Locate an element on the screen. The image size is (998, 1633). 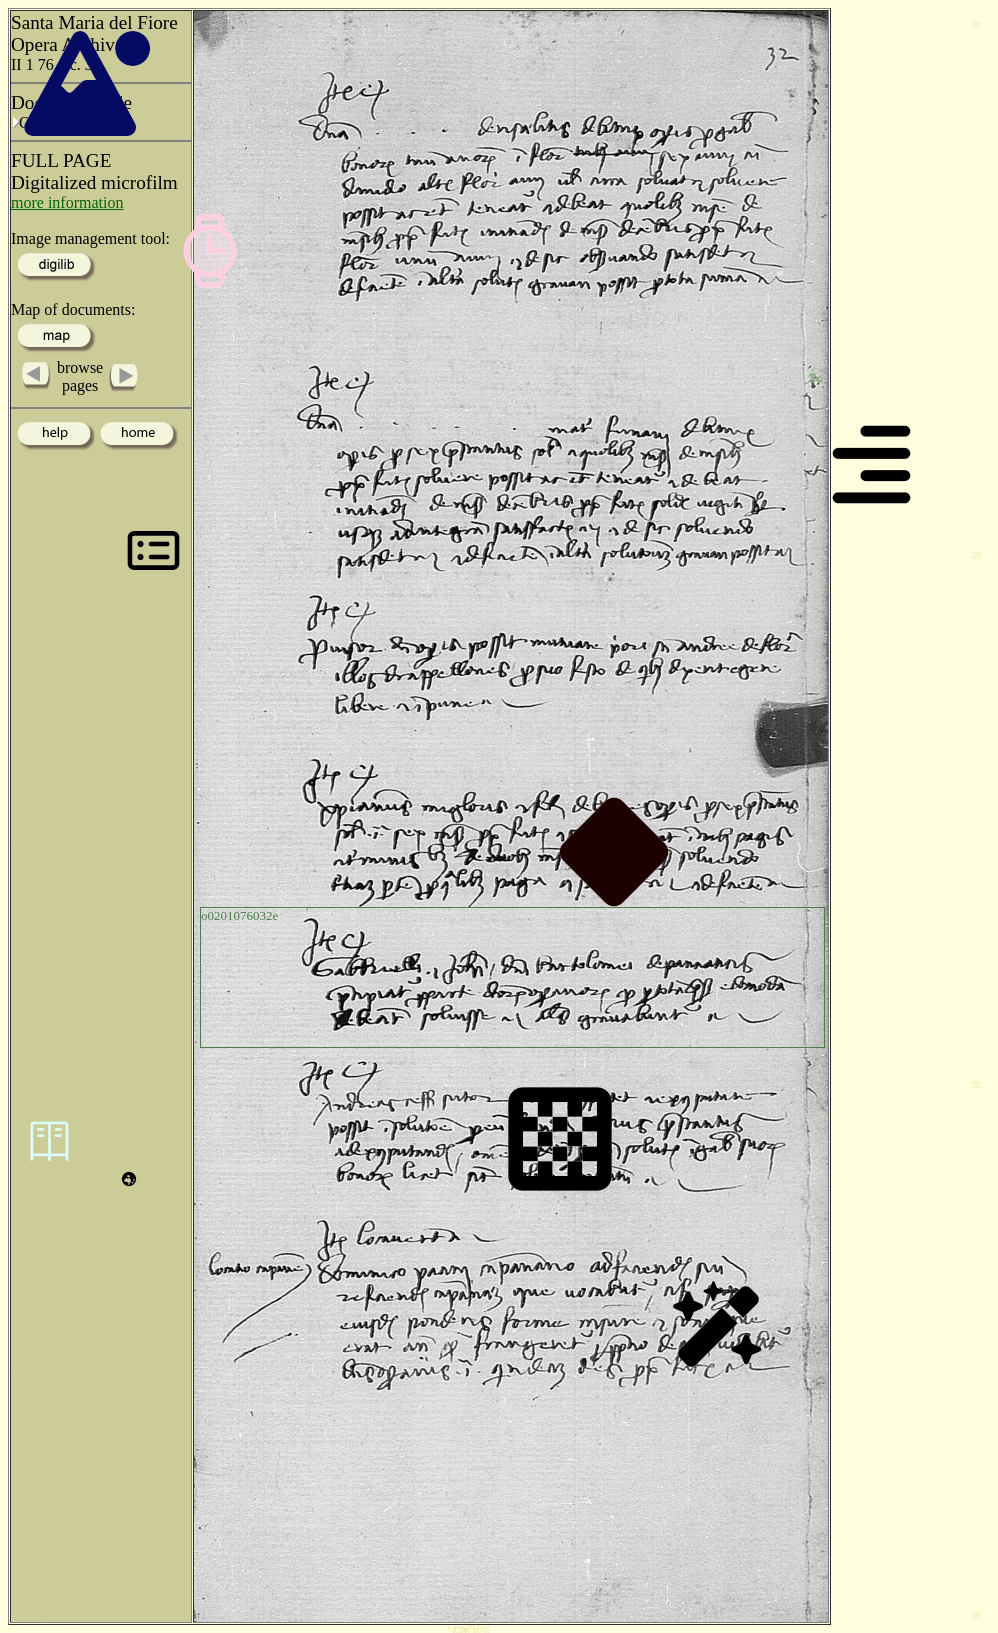
view list details or summary is located at coordinates (153, 550).